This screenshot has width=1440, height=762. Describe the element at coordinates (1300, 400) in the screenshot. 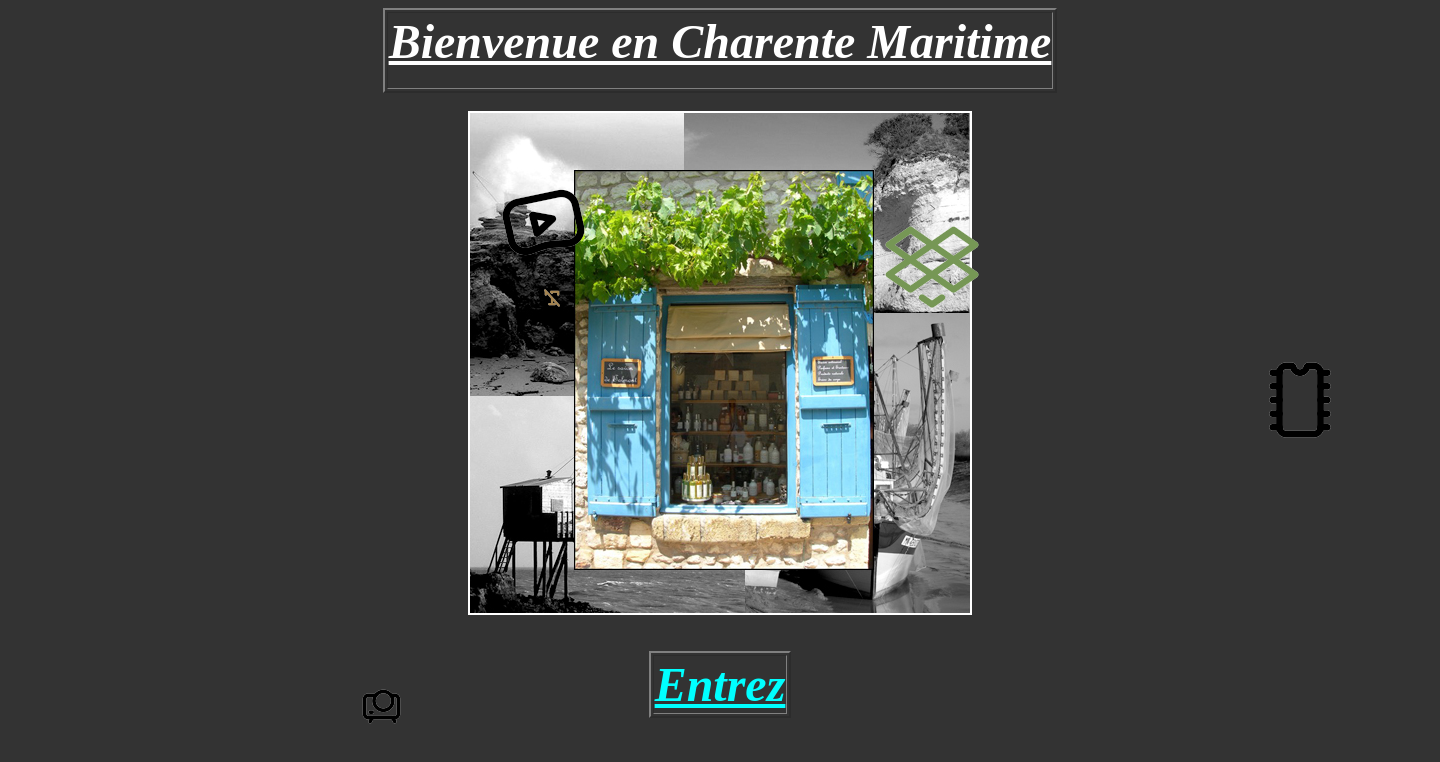

I see `view processor or hardware information` at that location.